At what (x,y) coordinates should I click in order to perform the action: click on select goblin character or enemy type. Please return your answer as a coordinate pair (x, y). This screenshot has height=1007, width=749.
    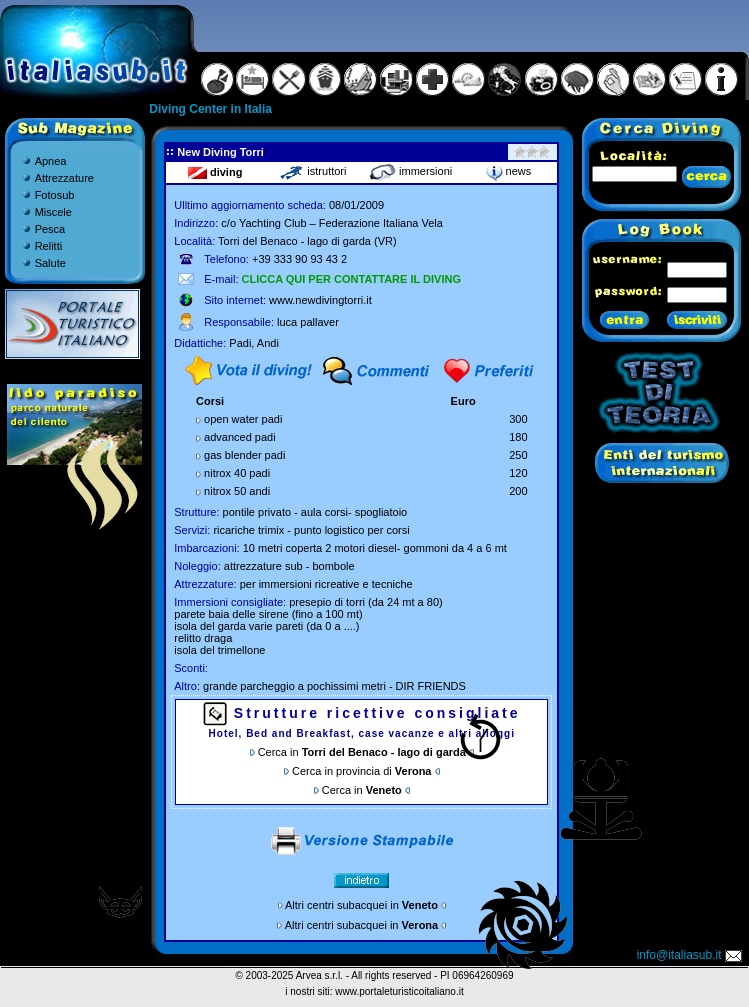
    Looking at the image, I should click on (120, 903).